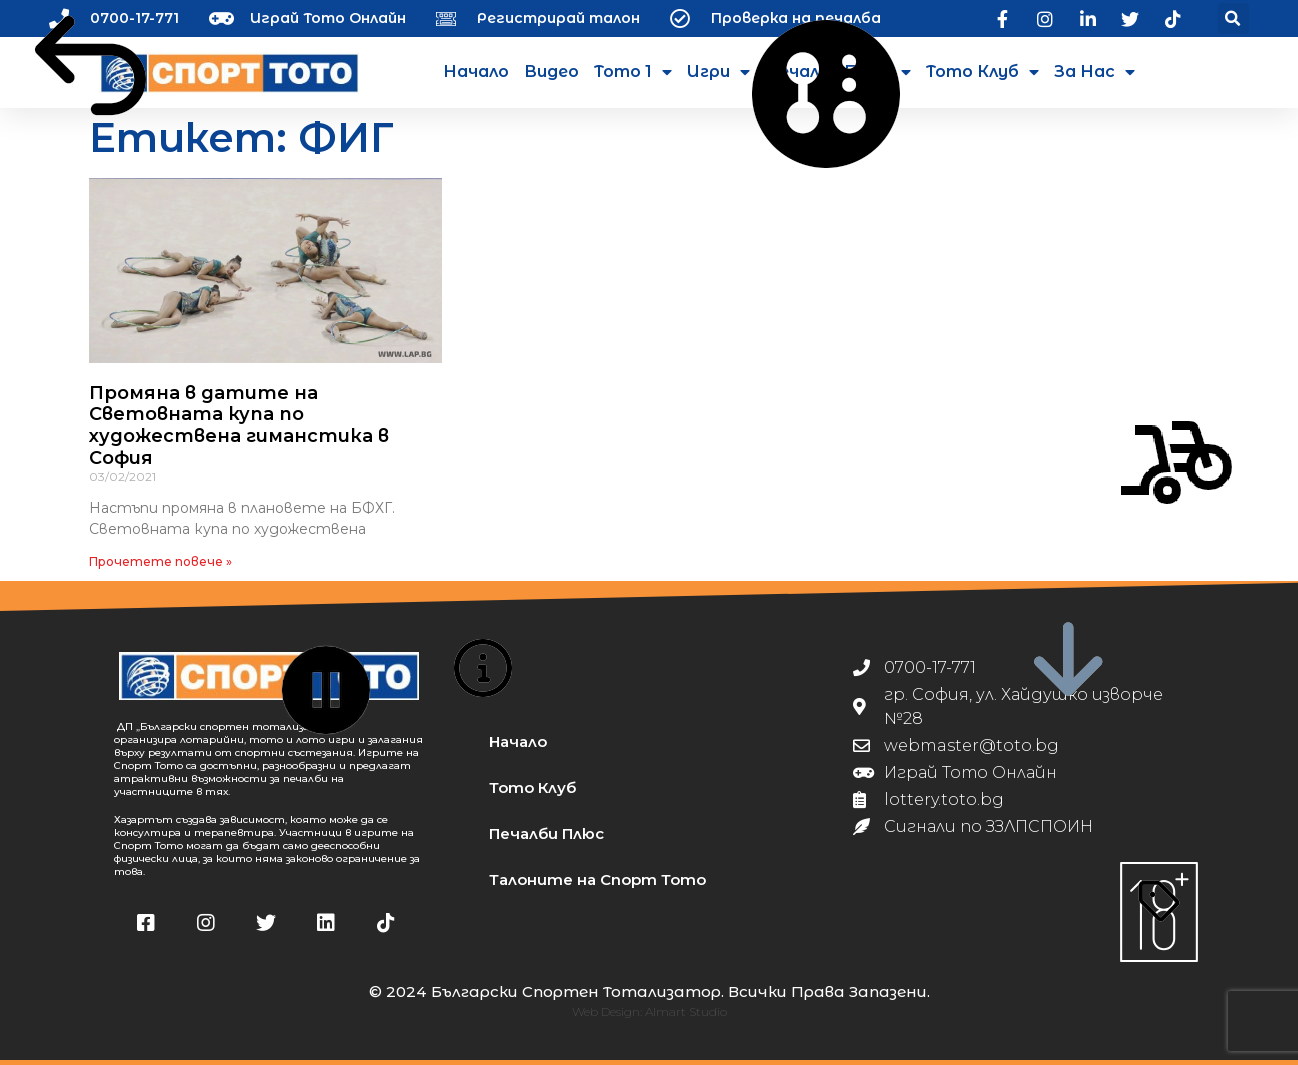  Describe the element at coordinates (1176, 462) in the screenshot. I see `view bike and scooter rental options` at that location.